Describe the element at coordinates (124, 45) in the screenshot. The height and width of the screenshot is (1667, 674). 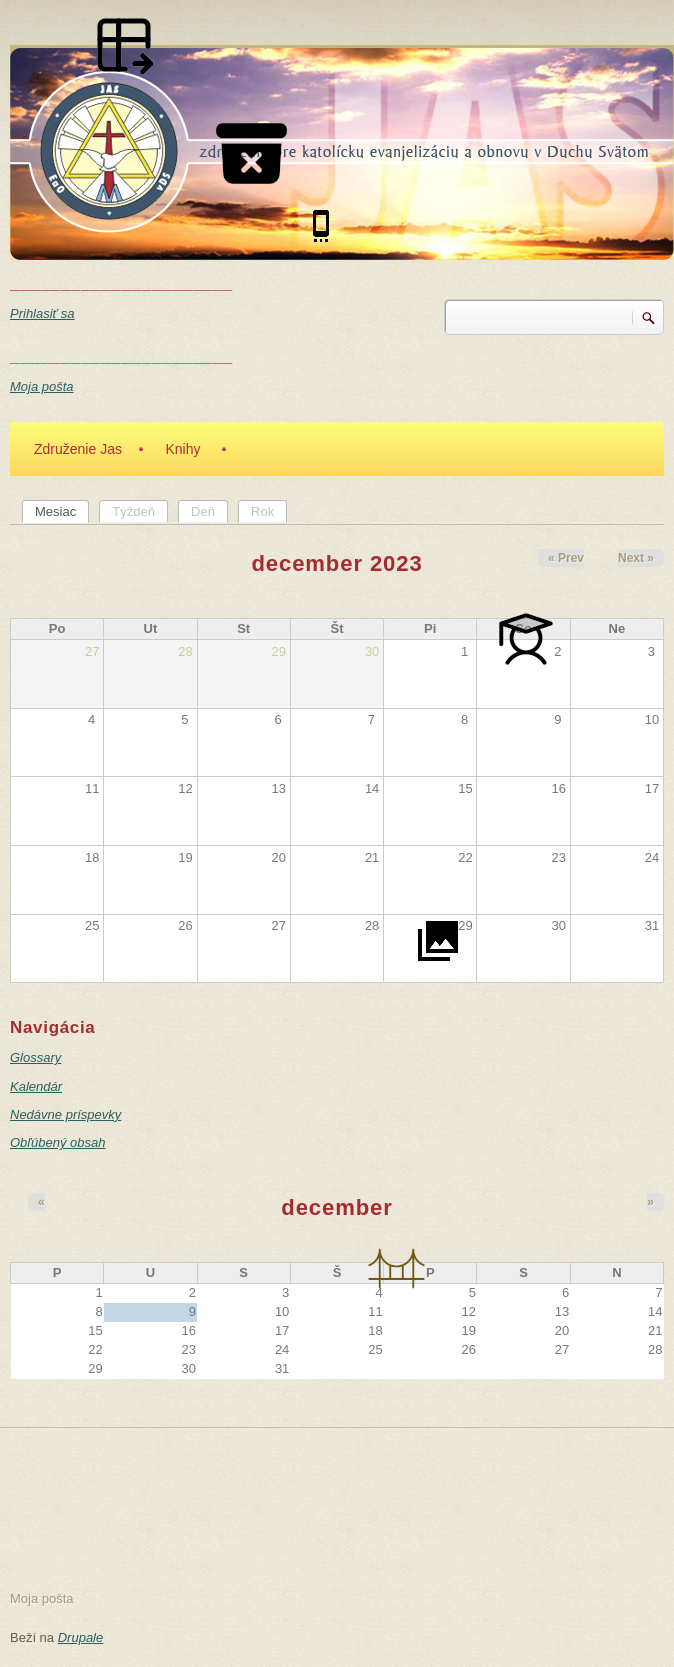
I see `export table data to external file` at that location.